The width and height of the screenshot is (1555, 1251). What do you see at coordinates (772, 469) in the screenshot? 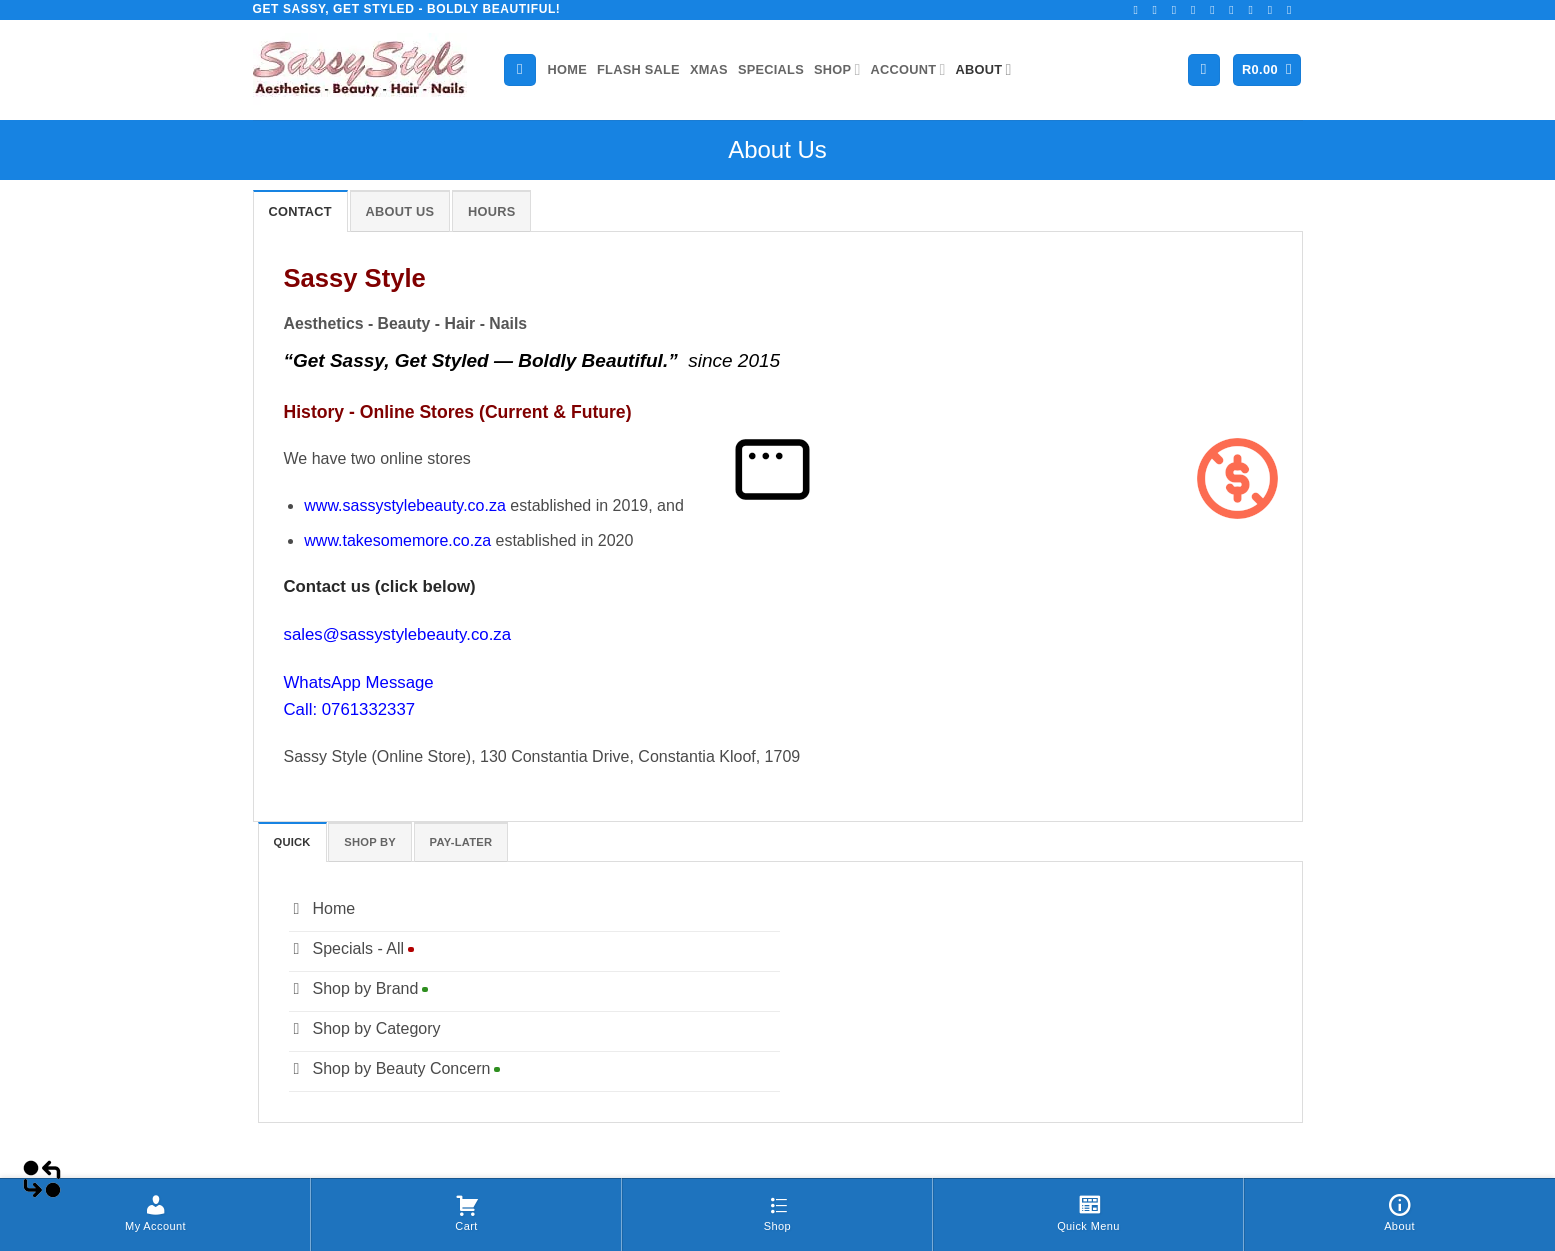
I see `open a new application window` at bounding box center [772, 469].